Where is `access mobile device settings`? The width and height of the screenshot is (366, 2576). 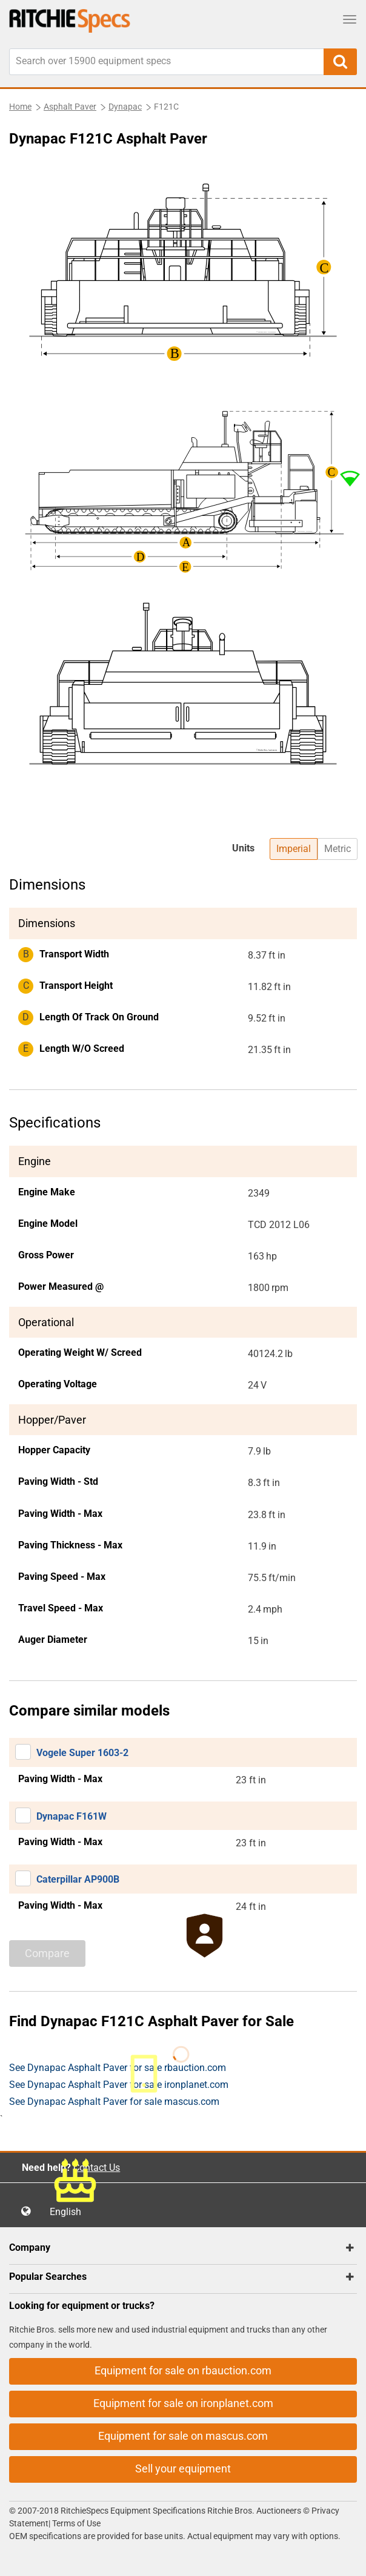 access mobile device settings is located at coordinates (144, 2073).